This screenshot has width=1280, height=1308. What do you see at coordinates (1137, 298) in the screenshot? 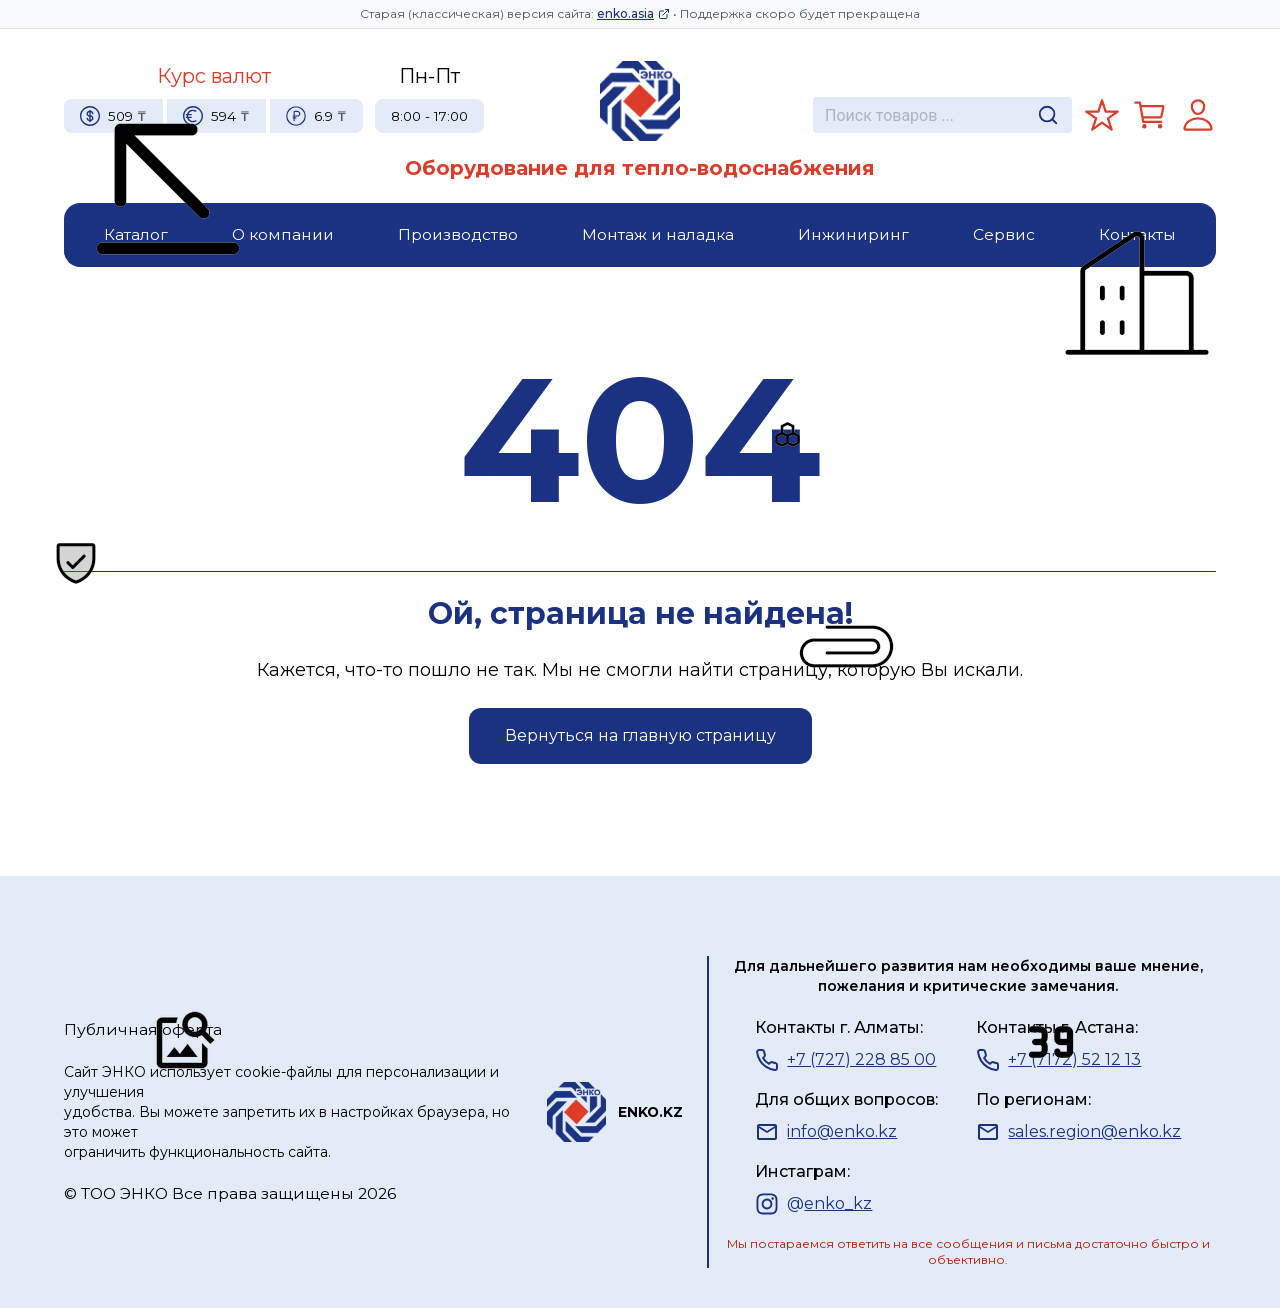
I see `view nearby buildings or properties` at bounding box center [1137, 298].